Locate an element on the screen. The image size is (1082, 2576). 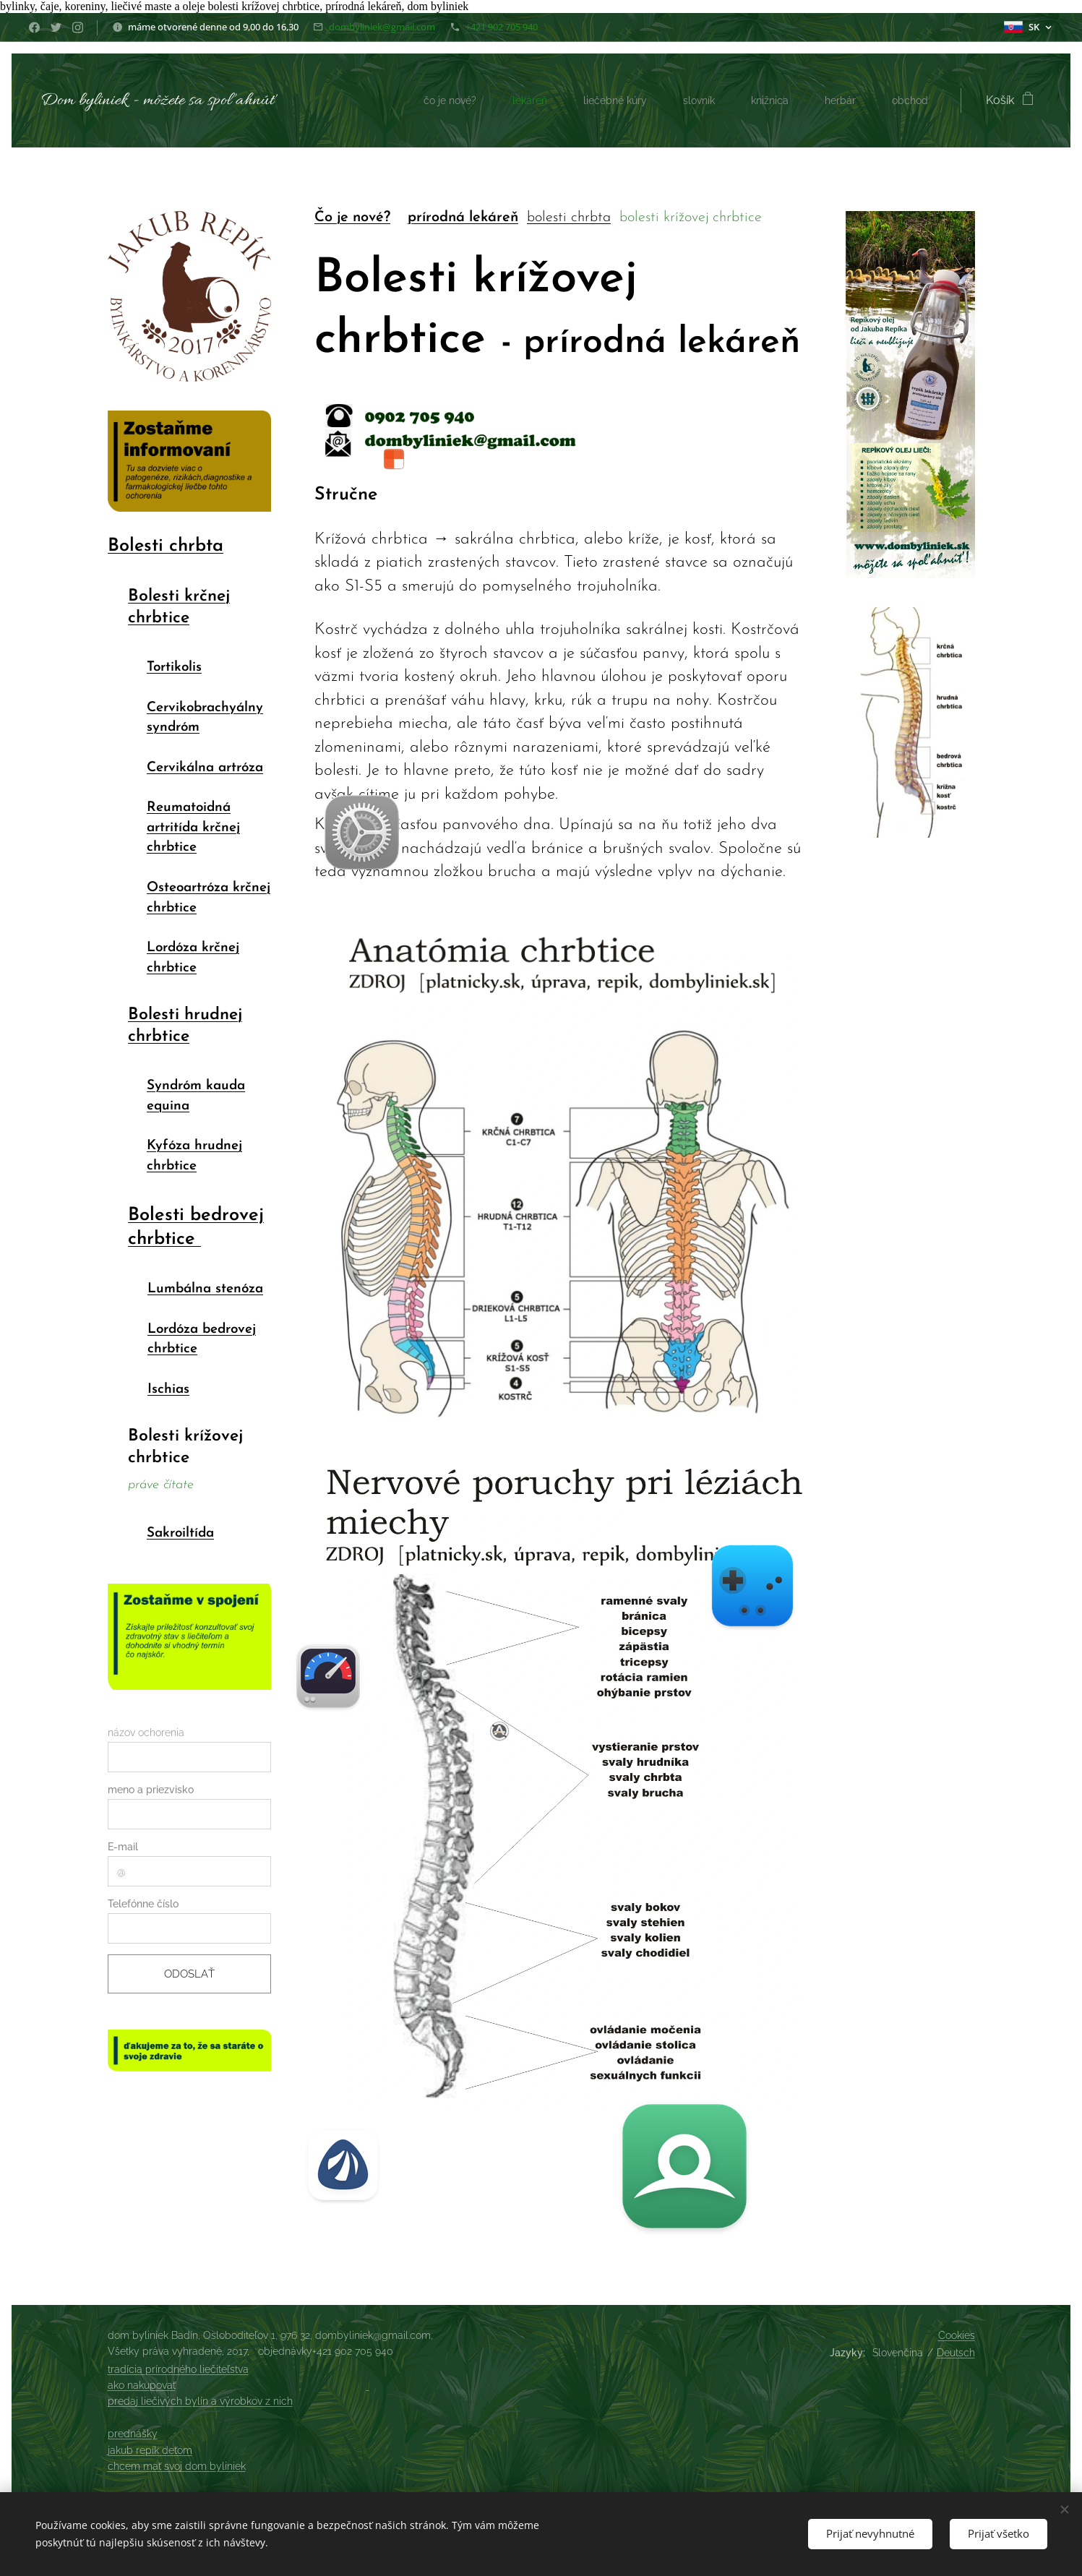
launch mgba game boy advance emulator is located at coordinates (752, 1586).